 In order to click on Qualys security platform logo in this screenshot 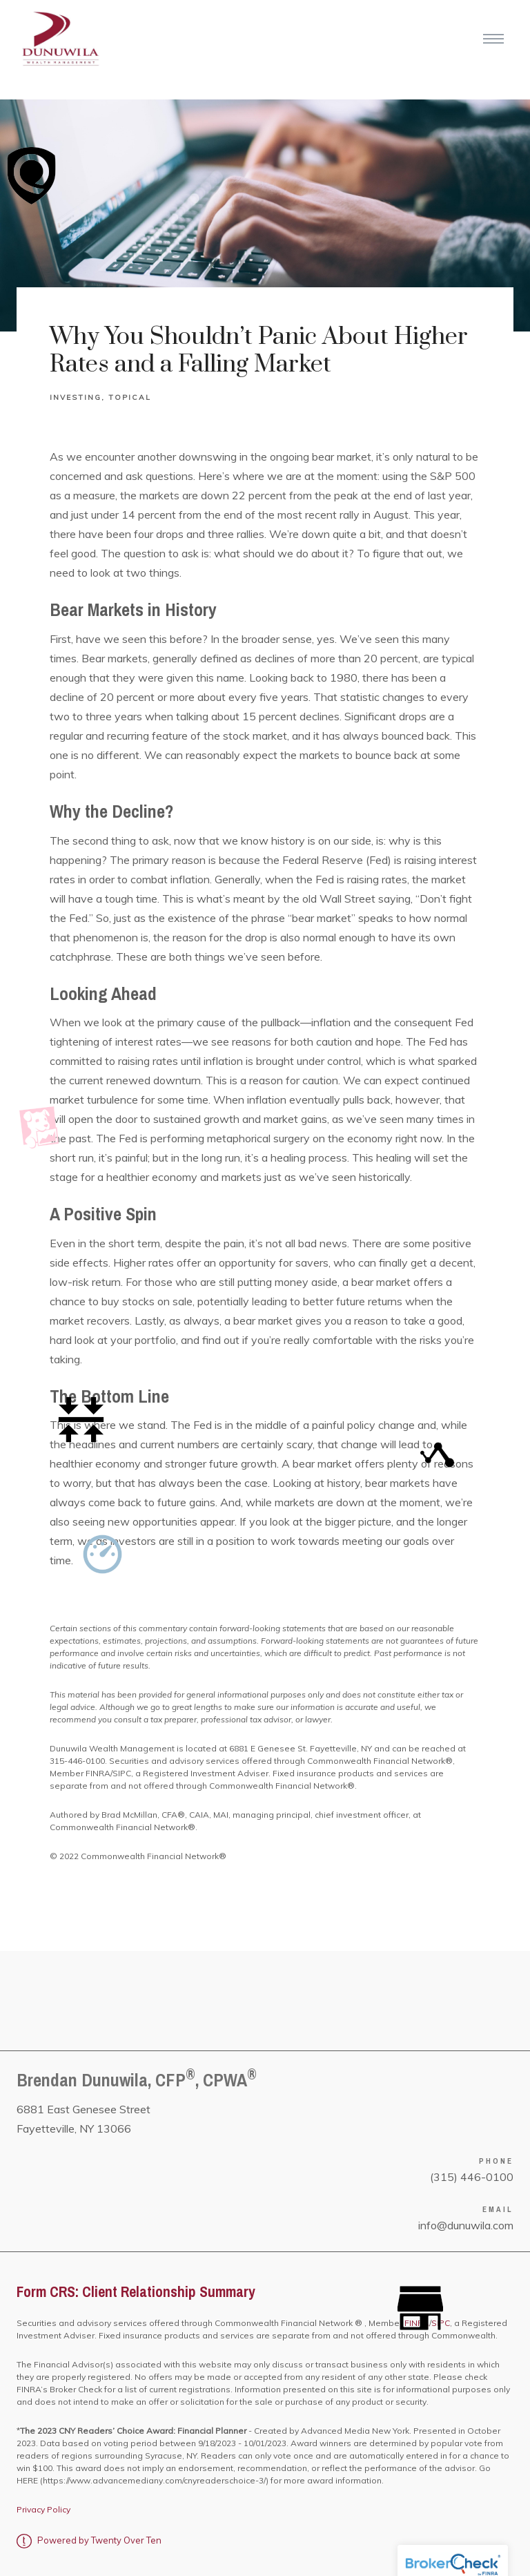, I will do `click(31, 175)`.